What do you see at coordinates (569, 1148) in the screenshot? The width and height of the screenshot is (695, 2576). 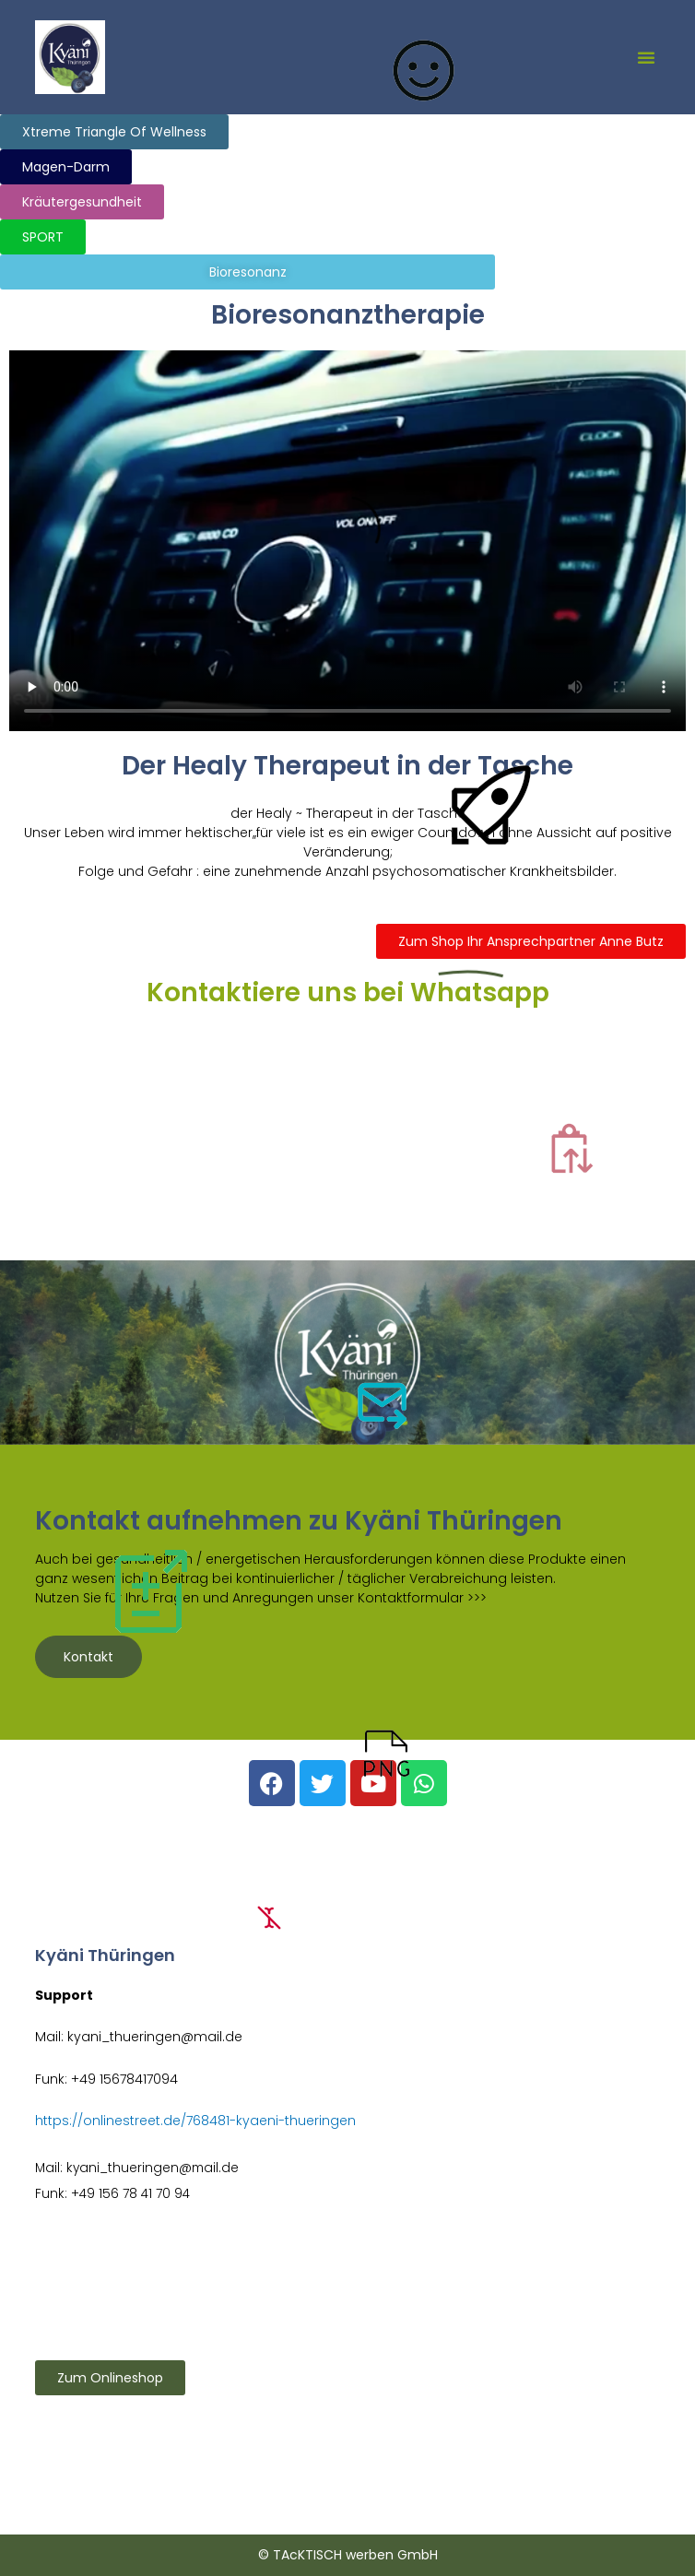 I see `copy to clipboard` at bounding box center [569, 1148].